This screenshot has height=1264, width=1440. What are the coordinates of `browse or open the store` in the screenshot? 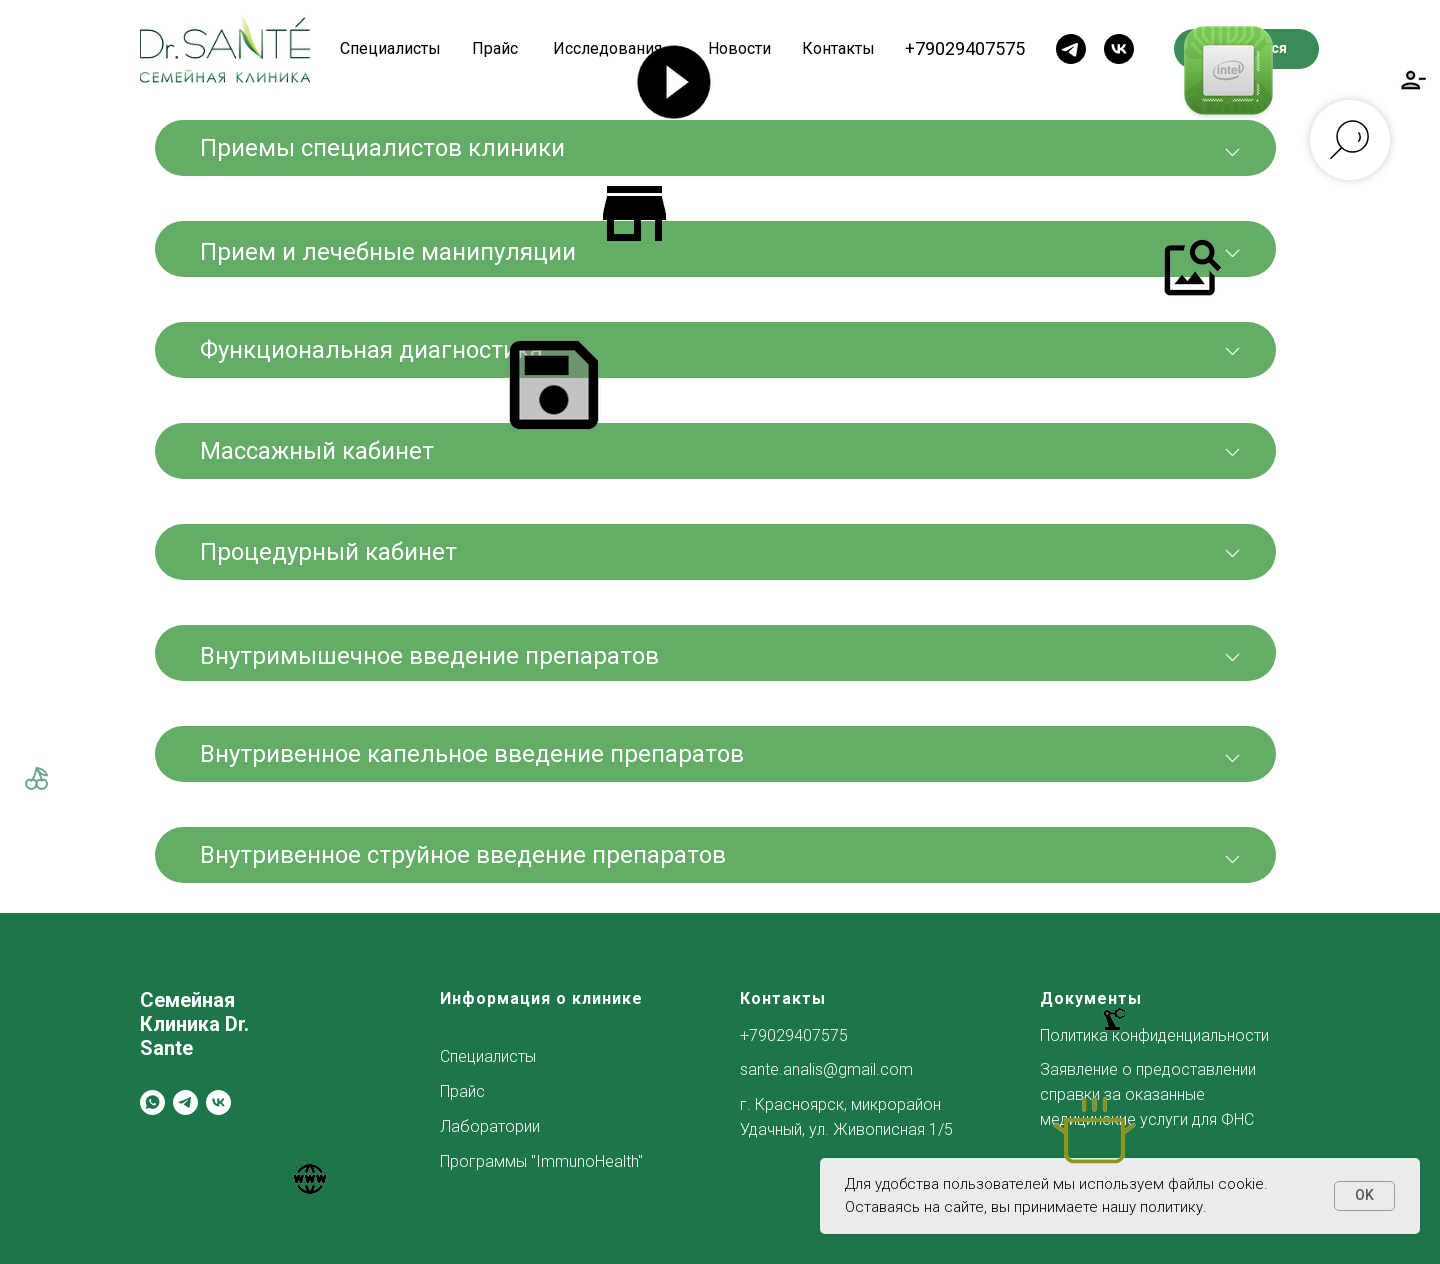 It's located at (634, 213).